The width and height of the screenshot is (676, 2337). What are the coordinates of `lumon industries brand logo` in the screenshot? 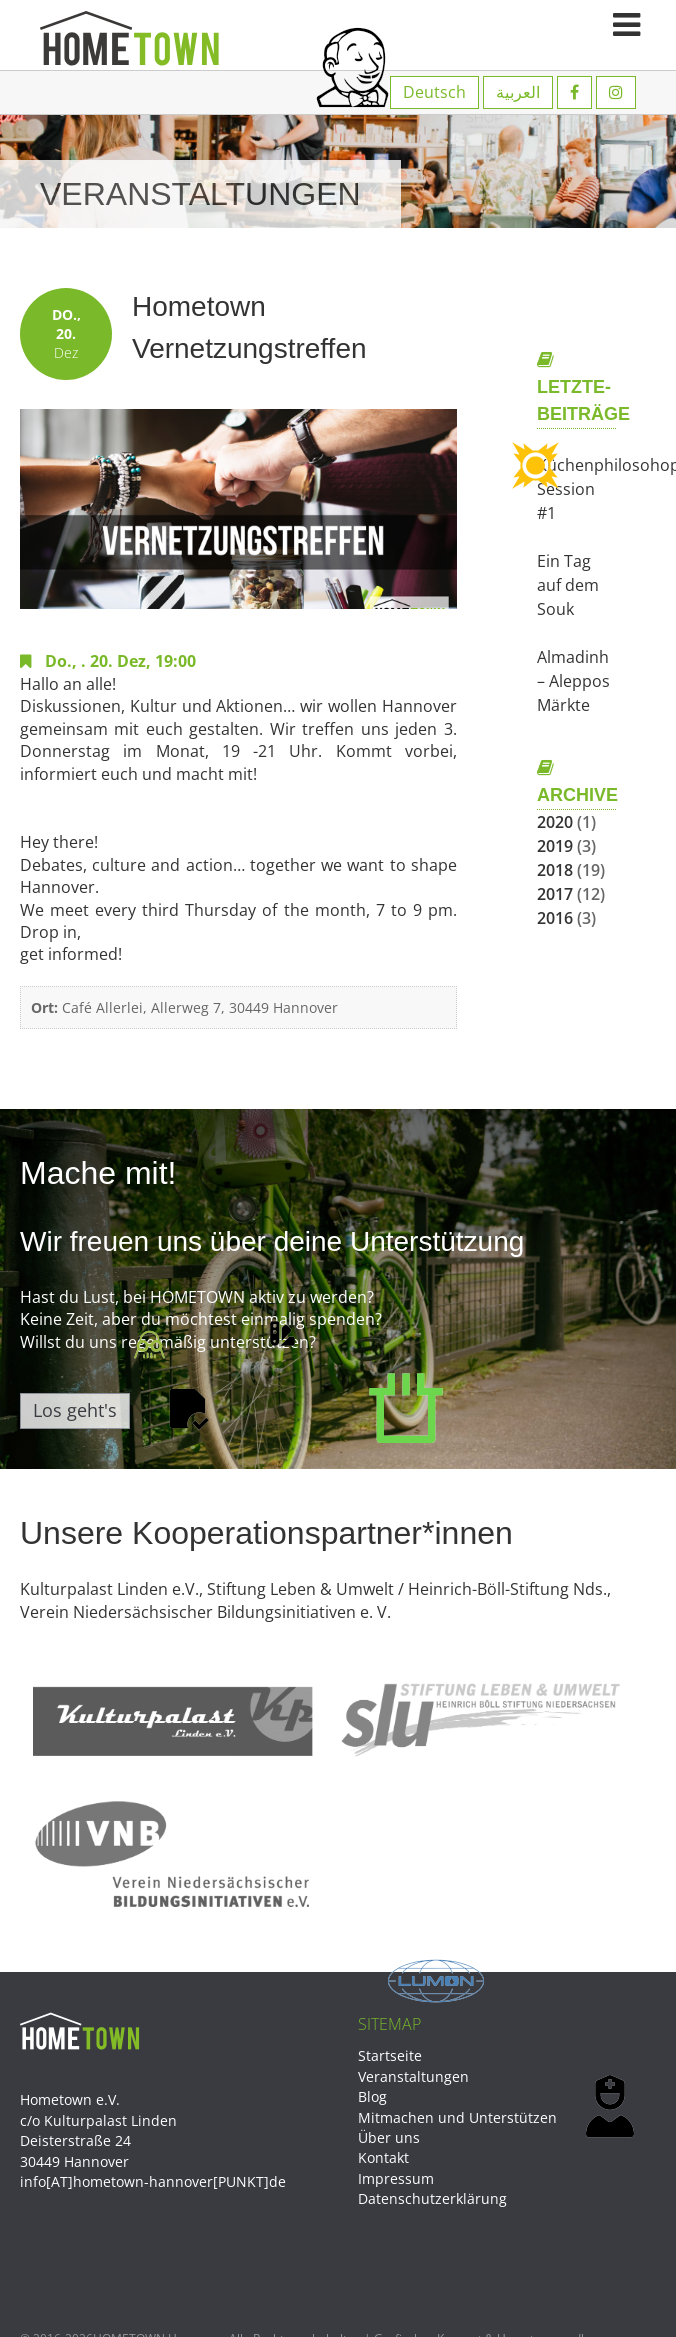 It's located at (436, 1981).